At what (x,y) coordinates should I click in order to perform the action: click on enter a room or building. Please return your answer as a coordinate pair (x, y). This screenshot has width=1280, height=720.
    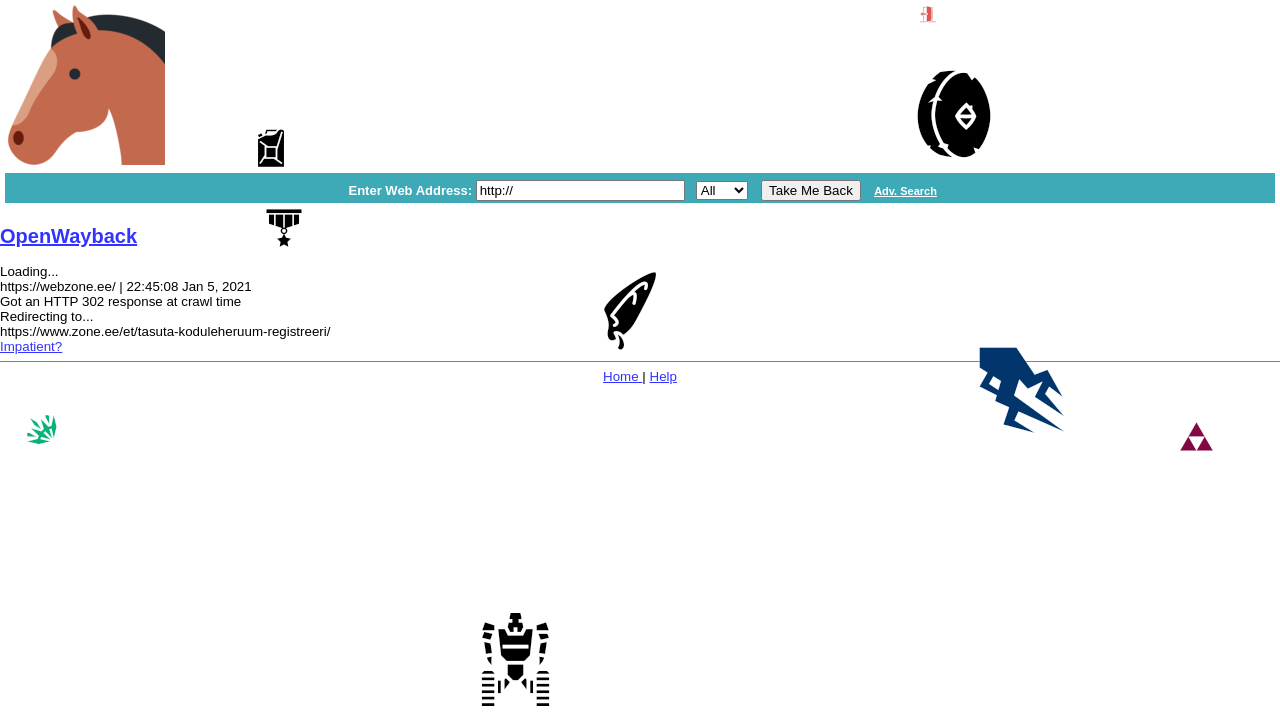
    Looking at the image, I should click on (928, 14).